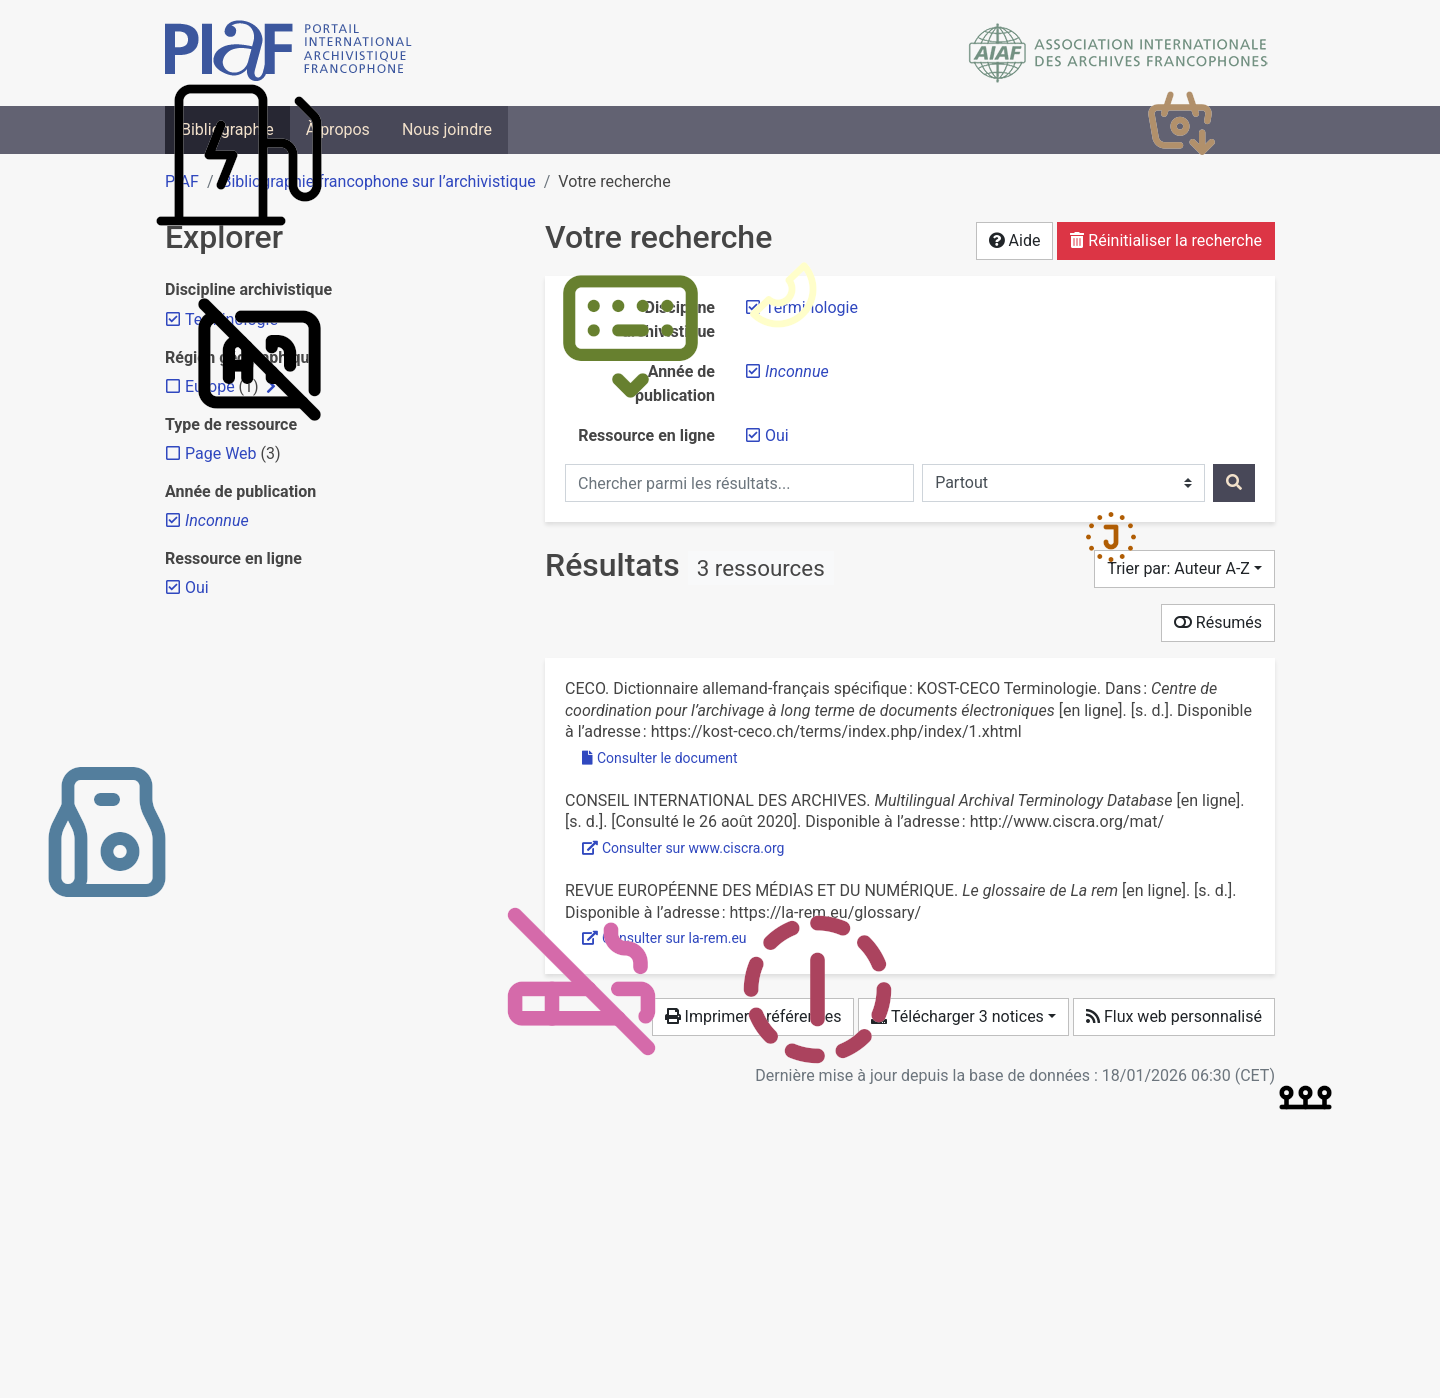 This screenshot has height=1398, width=1440. What do you see at coordinates (1111, 537) in the screenshot?
I see `indicates a loading or pending state for item "J"` at bounding box center [1111, 537].